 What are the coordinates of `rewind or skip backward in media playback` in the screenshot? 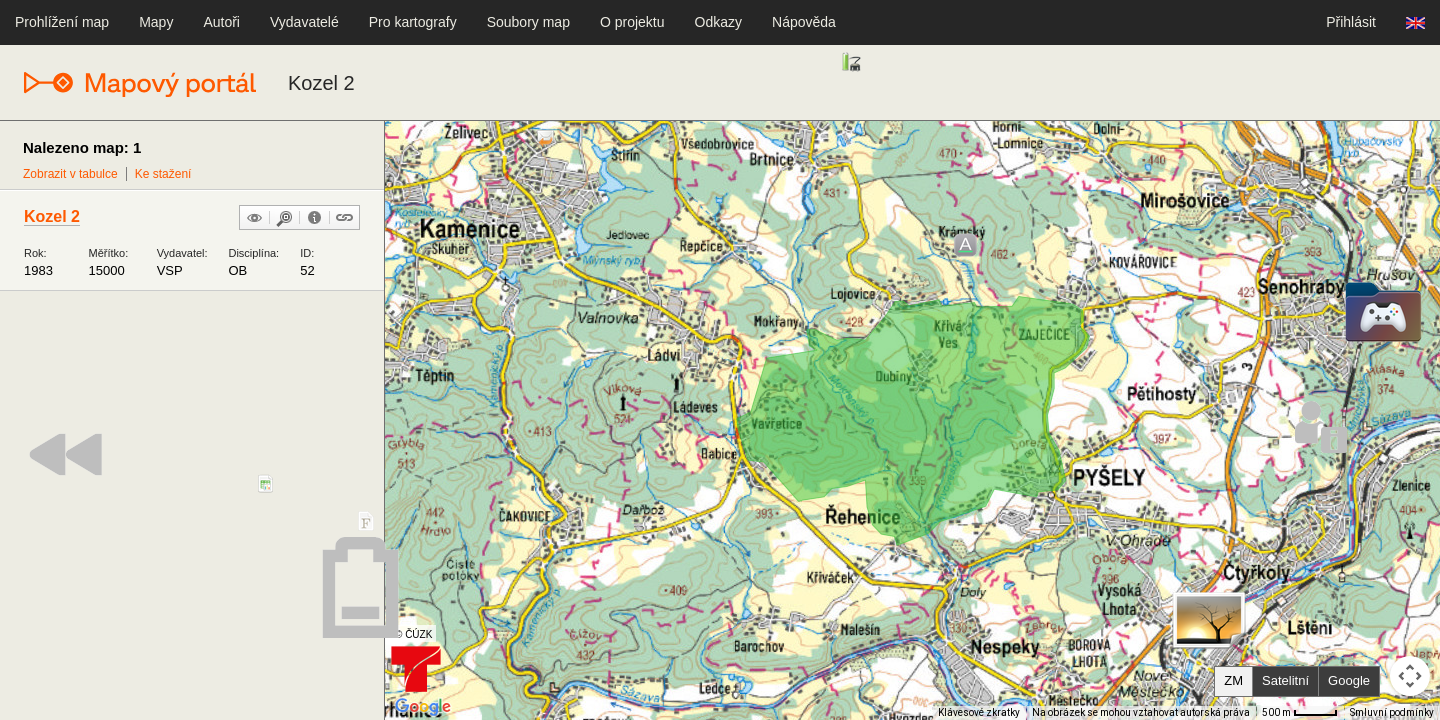 It's located at (65, 454).